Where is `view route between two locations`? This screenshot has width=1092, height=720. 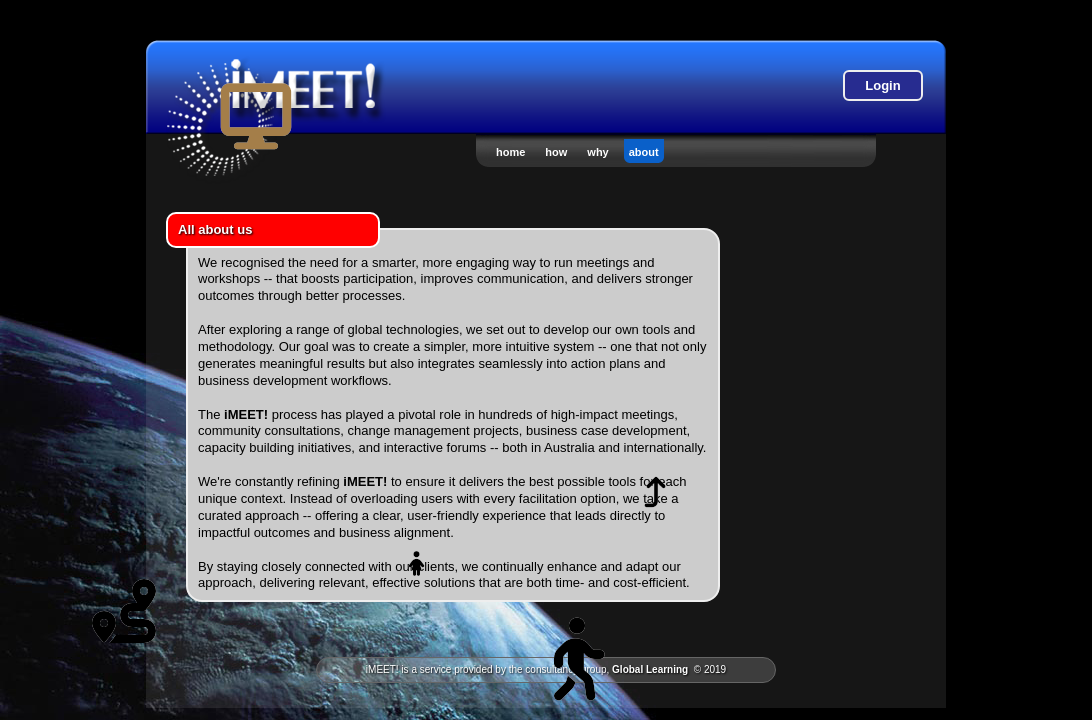 view route between two locations is located at coordinates (124, 611).